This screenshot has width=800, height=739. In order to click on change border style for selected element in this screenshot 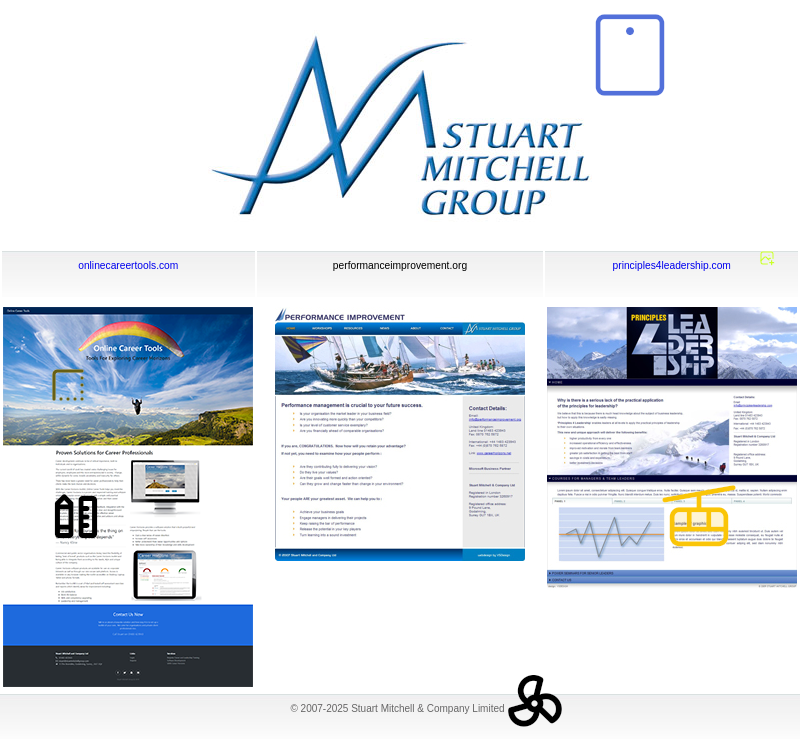, I will do `click(68, 385)`.